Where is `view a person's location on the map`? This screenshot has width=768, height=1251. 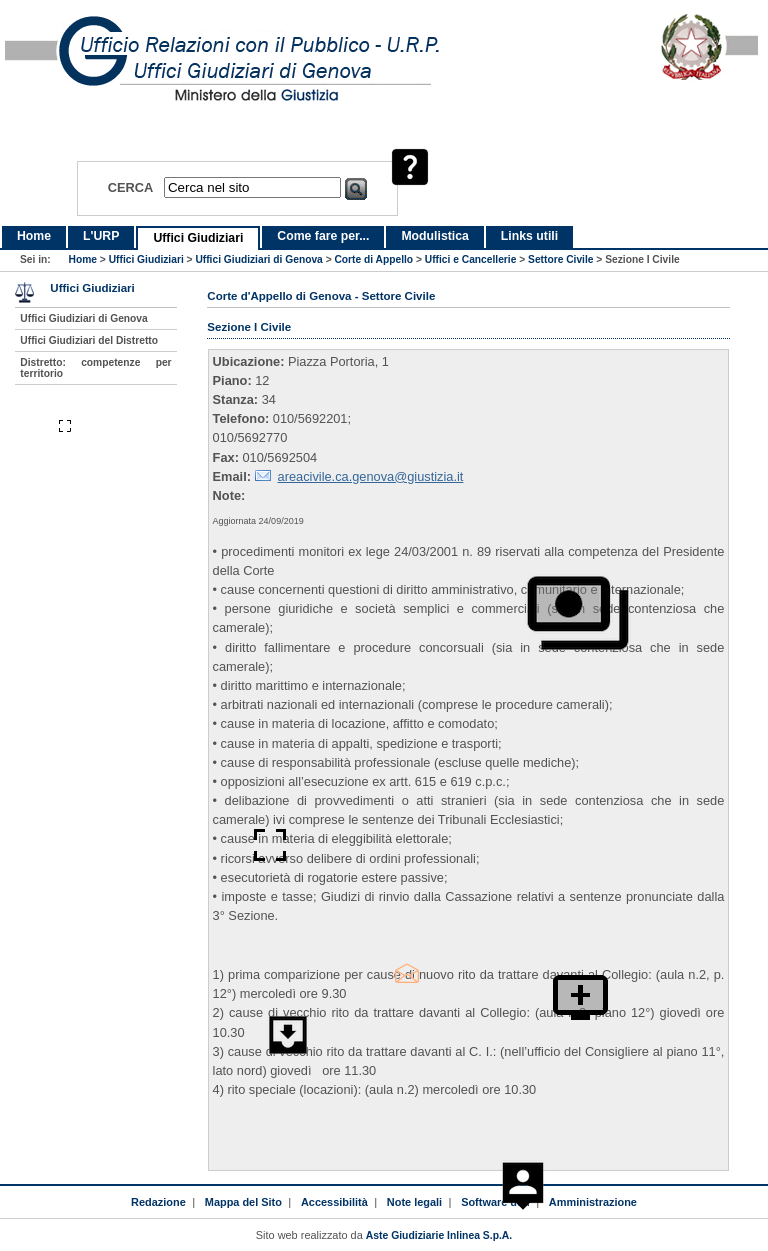 view a person's location on the map is located at coordinates (523, 1185).